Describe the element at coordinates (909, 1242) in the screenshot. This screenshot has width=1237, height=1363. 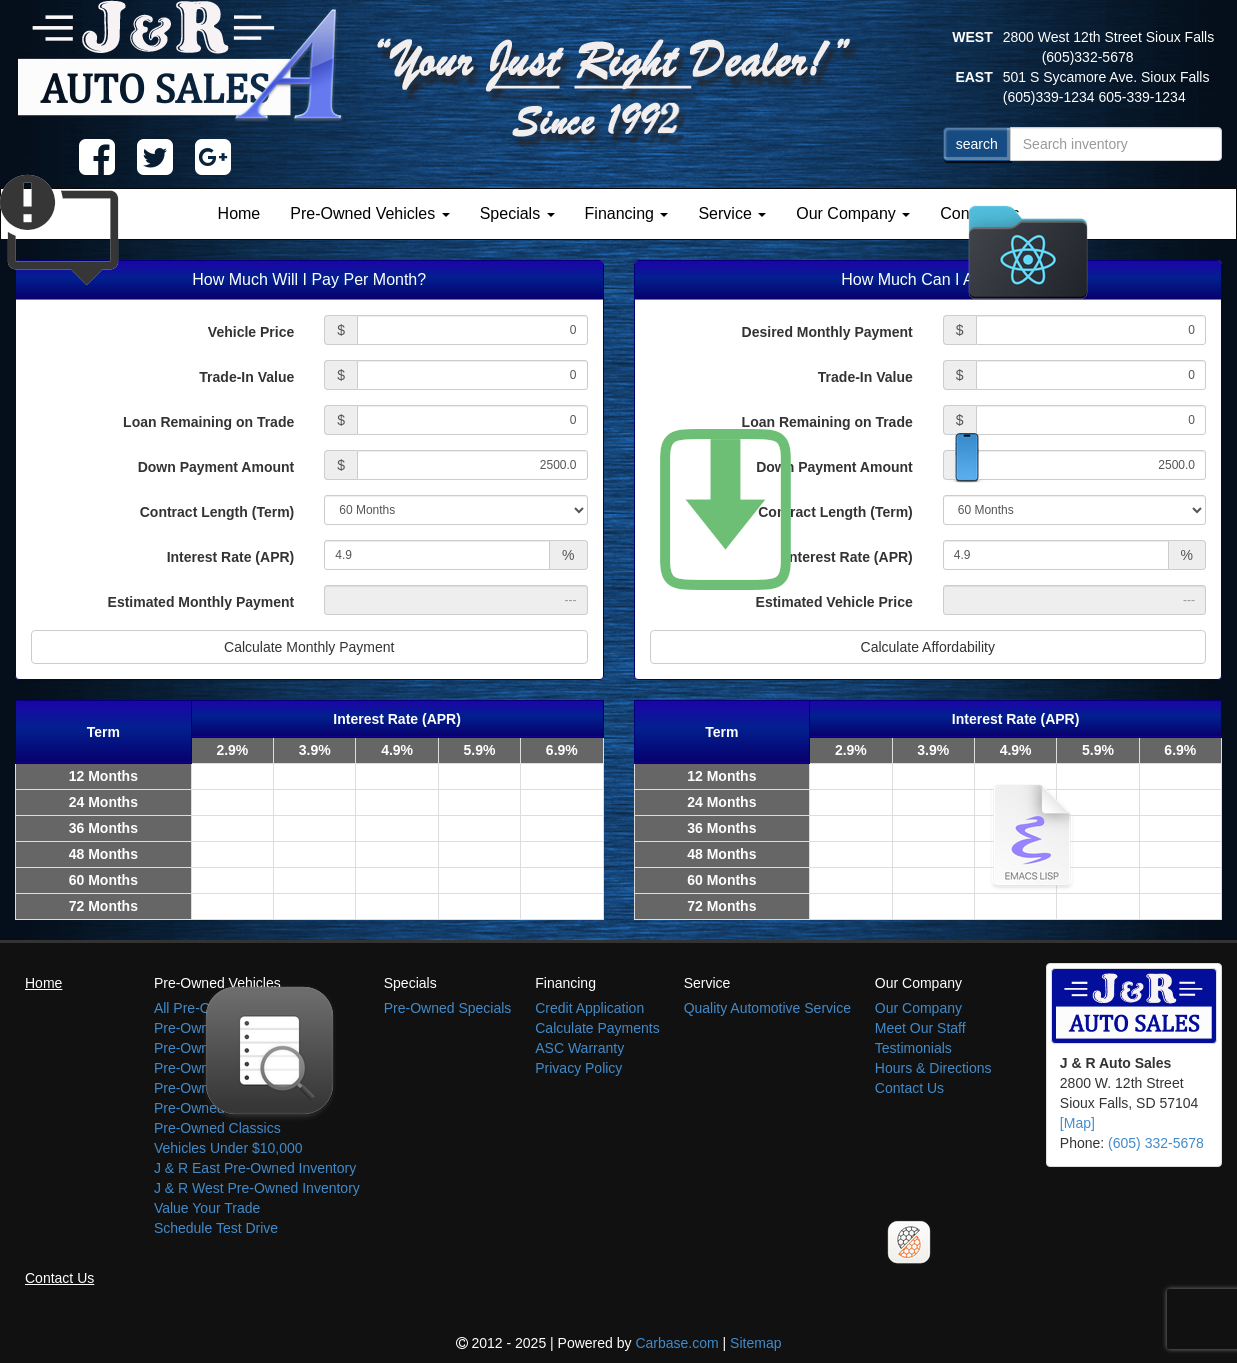
I see `open Prusa GCode Viewer app` at that location.